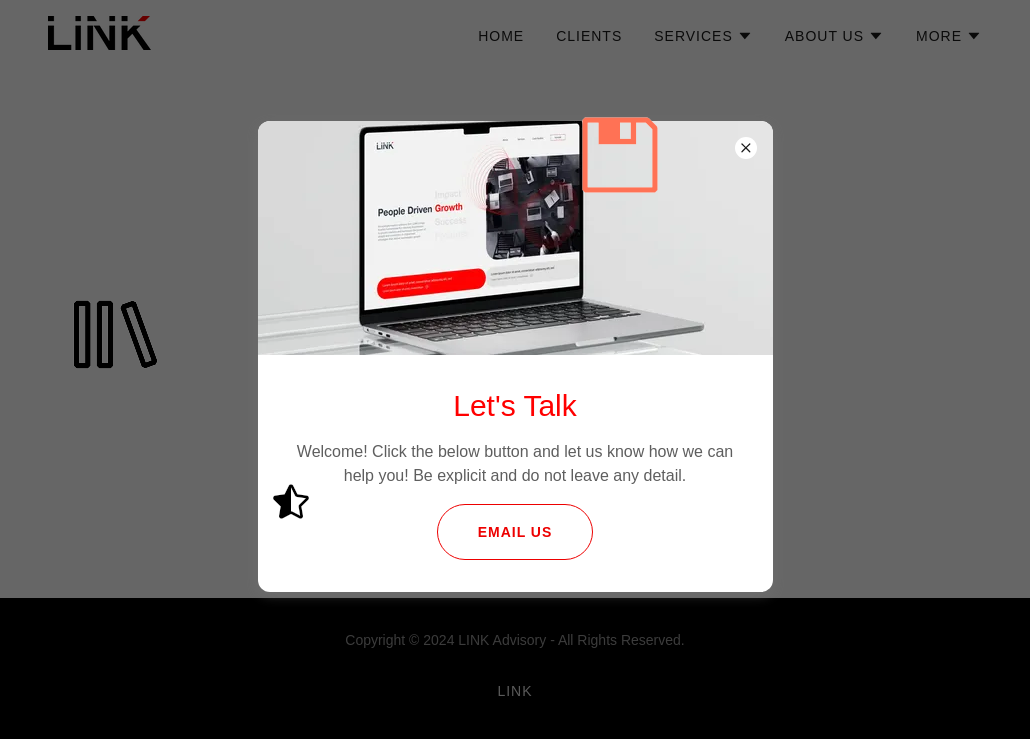 The width and height of the screenshot is (1030, 739). Describe the element at coordinates (113, 334) in the screenshot. I see `access your saved library or collection` at that location.